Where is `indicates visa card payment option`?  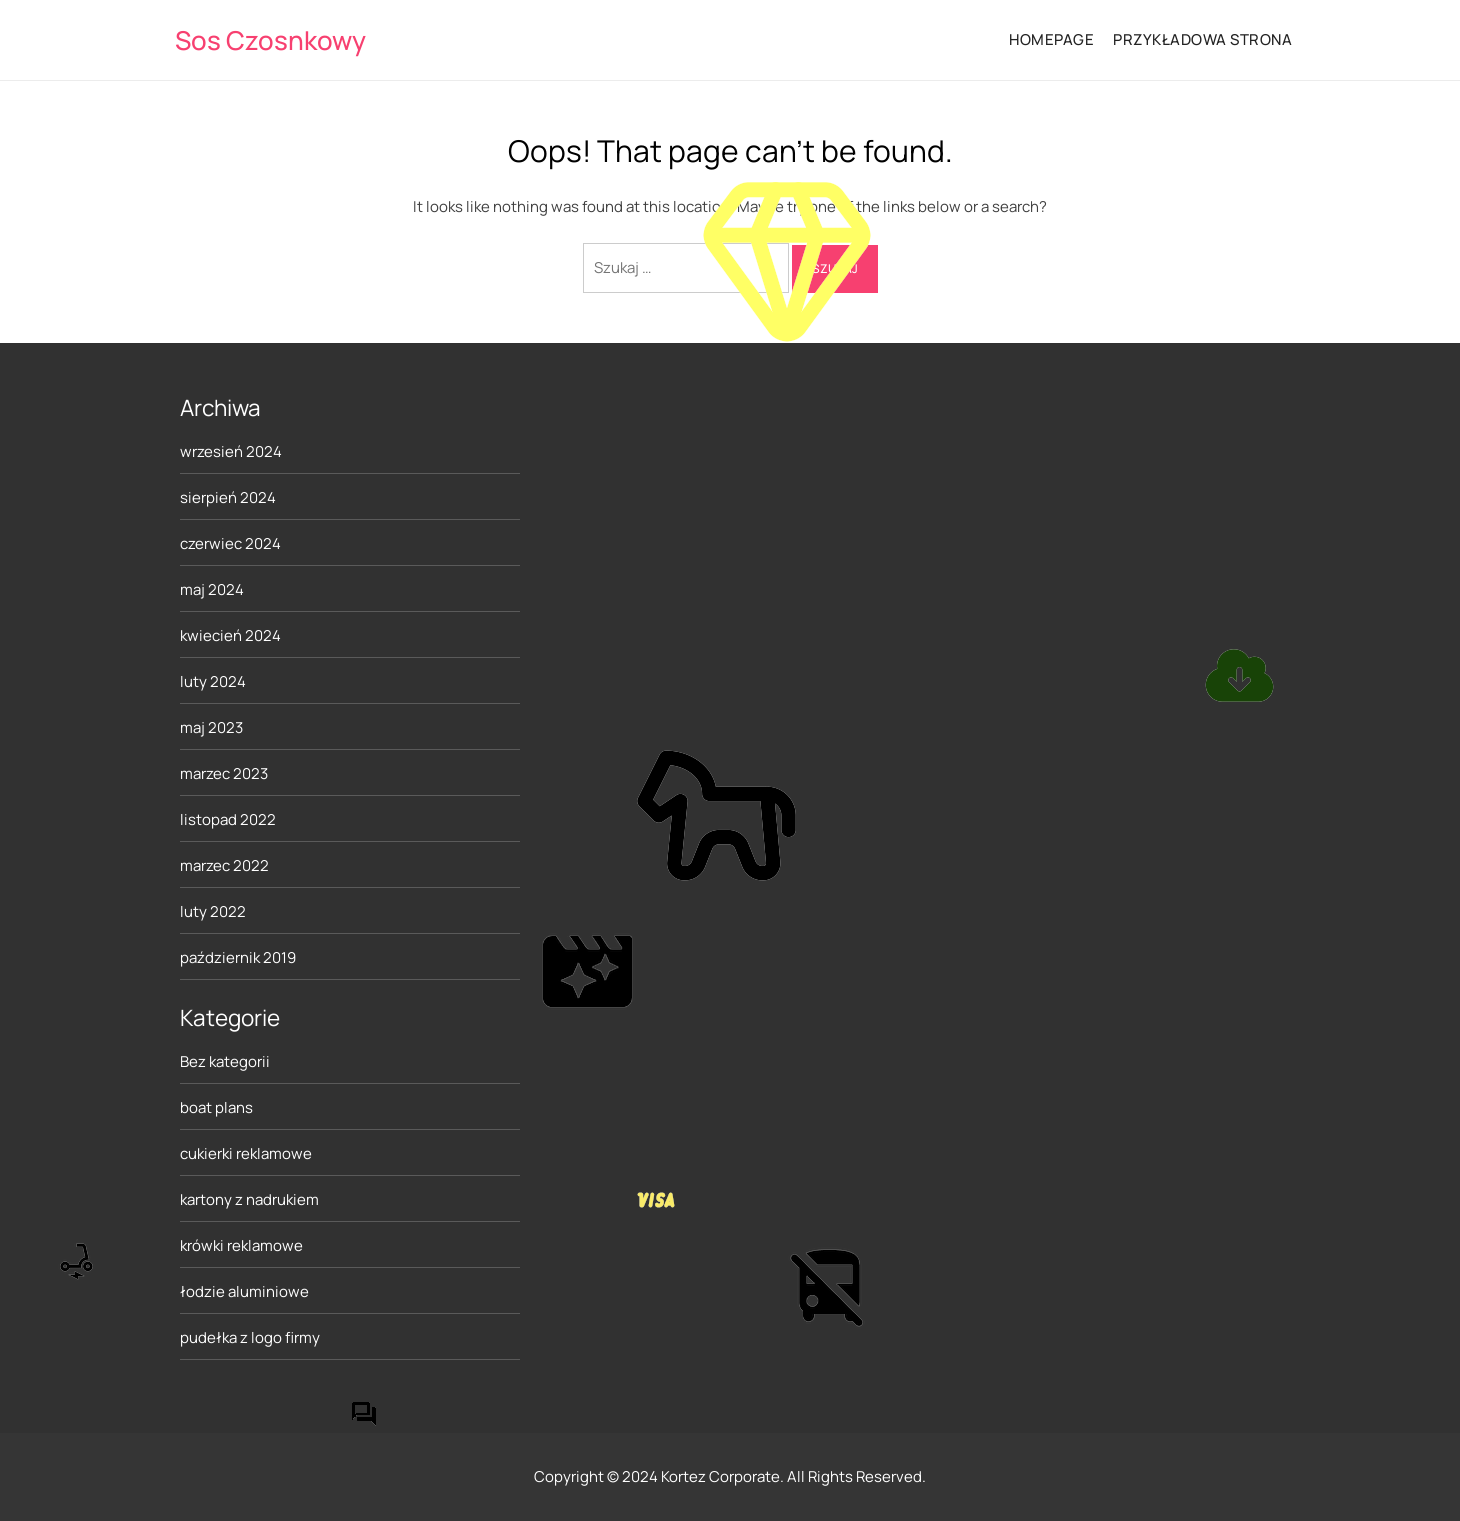 indicates visa card payment option is located at coordinates (656, 1200).